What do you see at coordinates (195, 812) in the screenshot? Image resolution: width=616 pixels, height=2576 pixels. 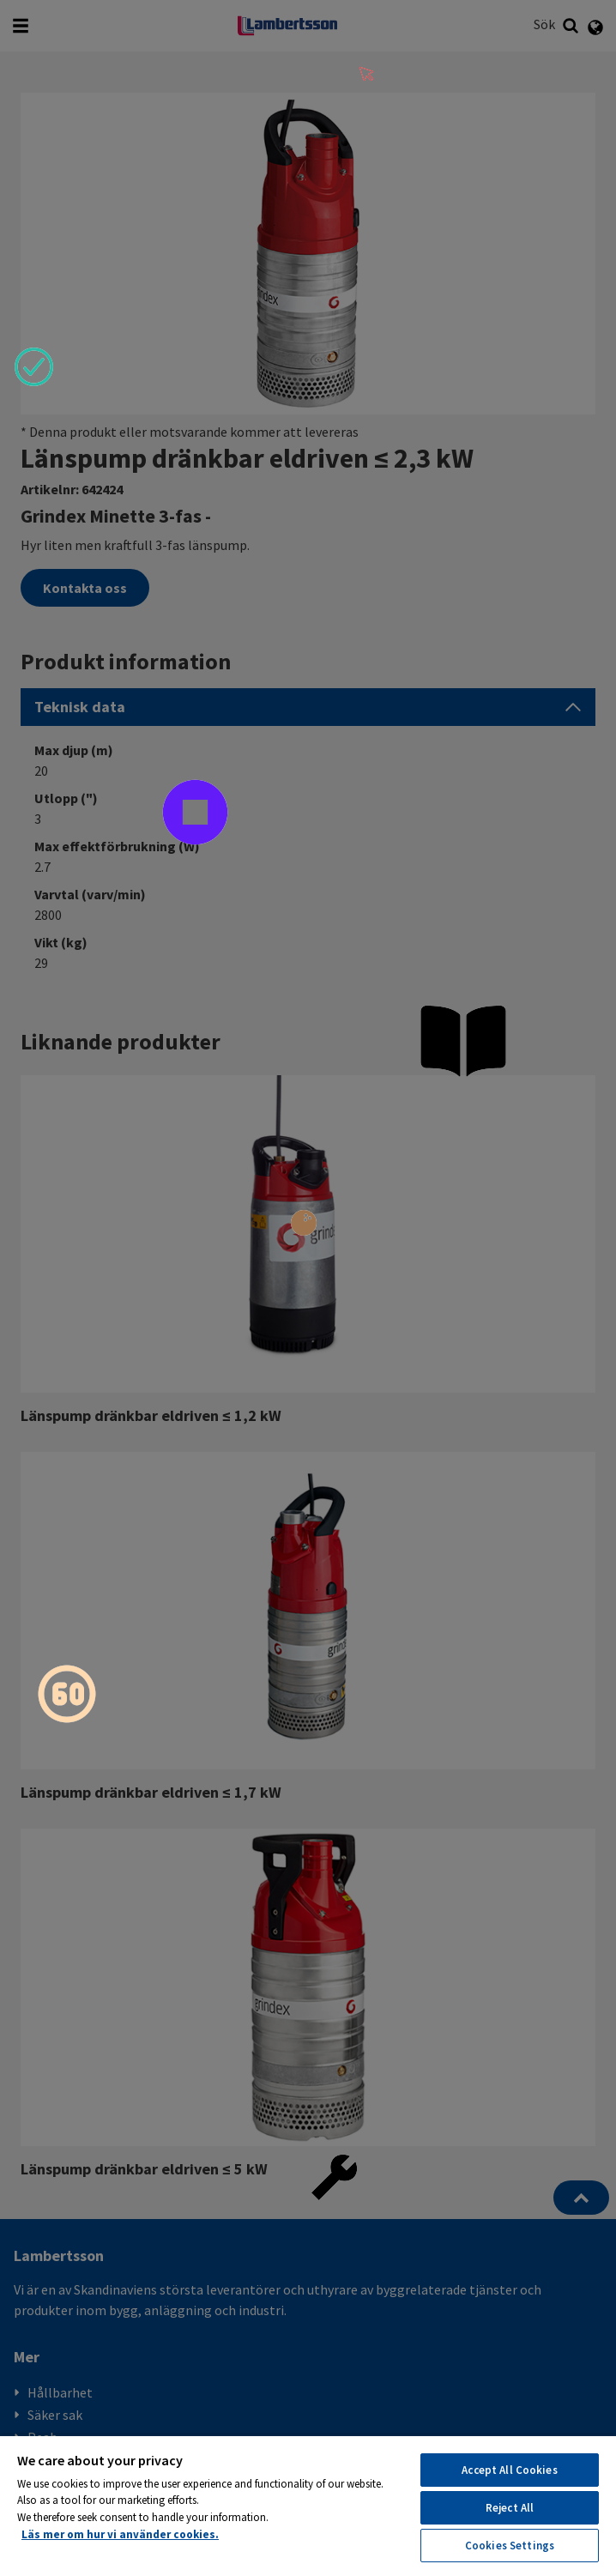 I see `stop media playback` at bounding box center [195, 812].